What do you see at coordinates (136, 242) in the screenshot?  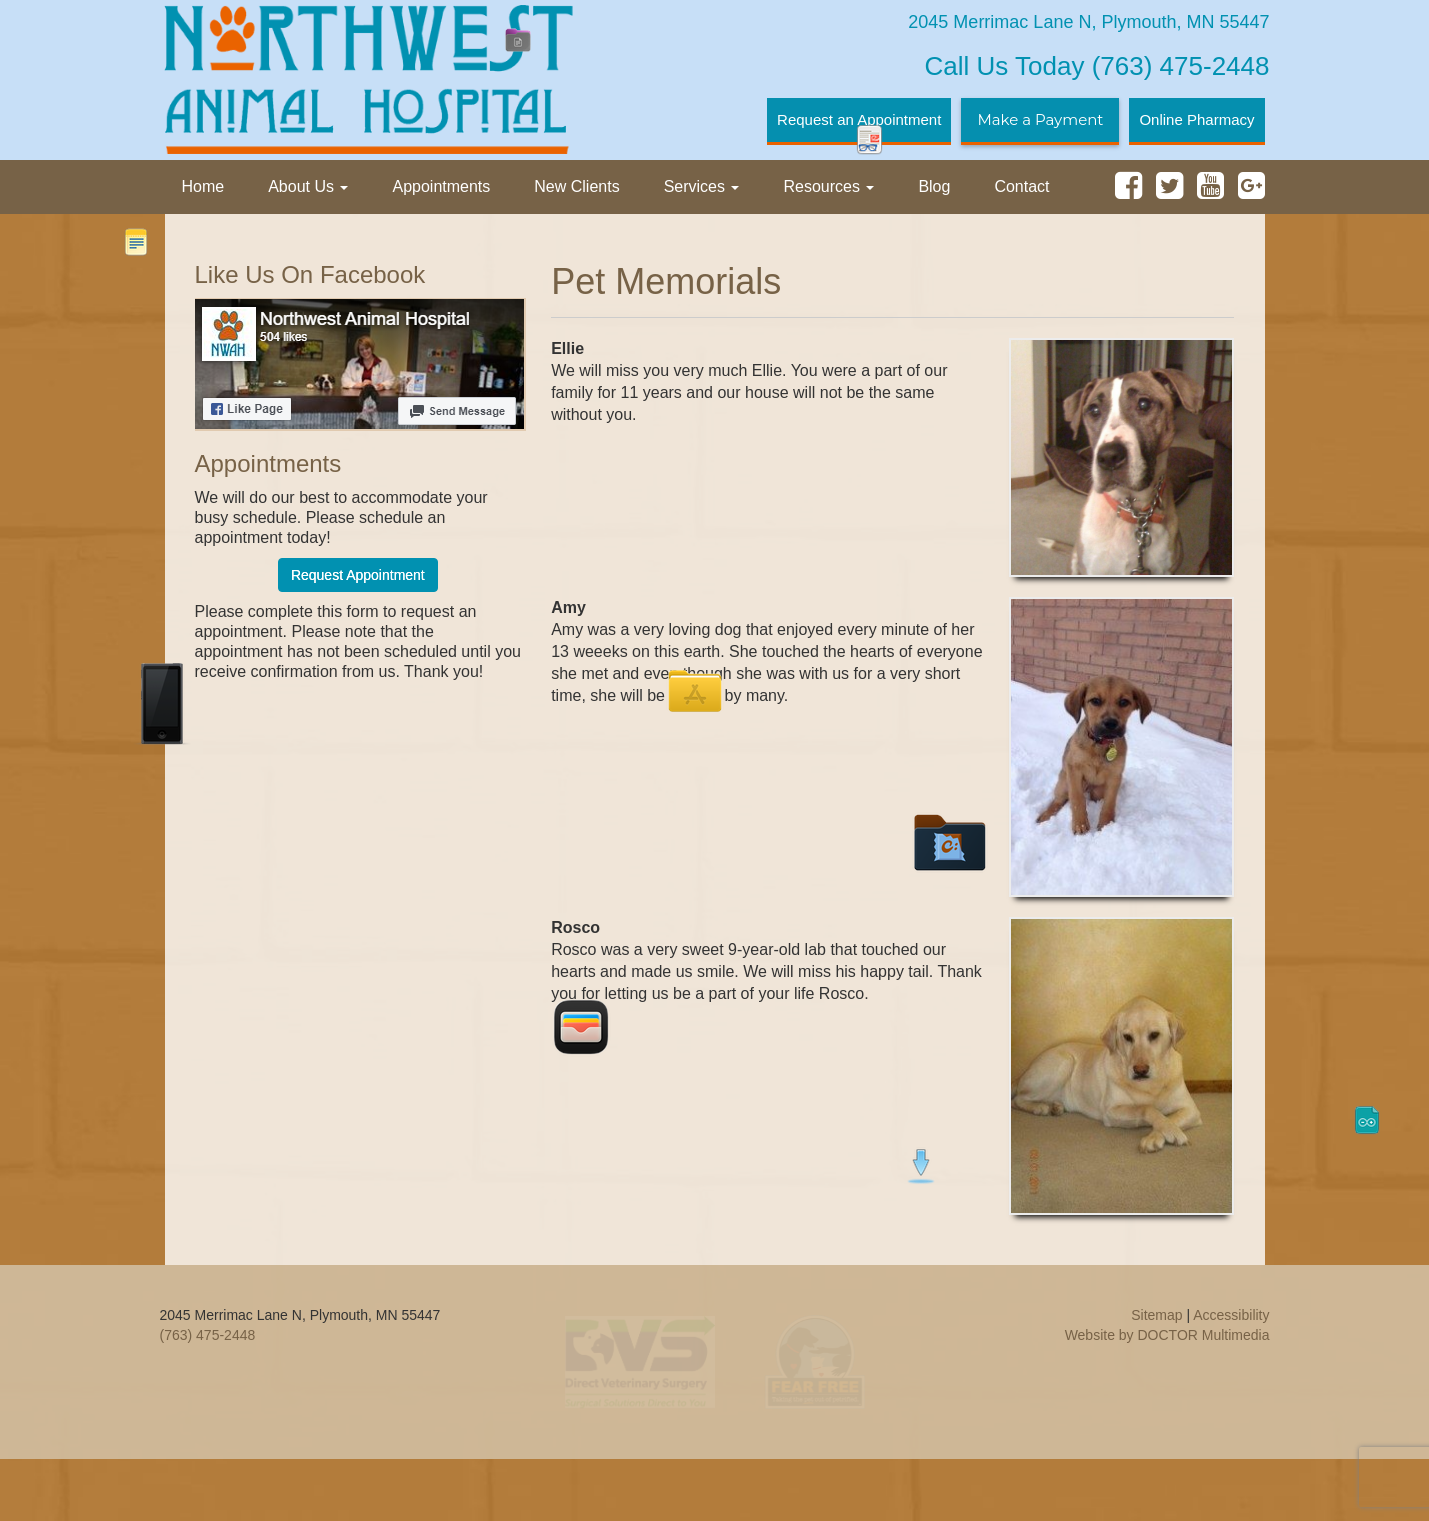 I see `open the notes application` at bounding box center [136, 242].